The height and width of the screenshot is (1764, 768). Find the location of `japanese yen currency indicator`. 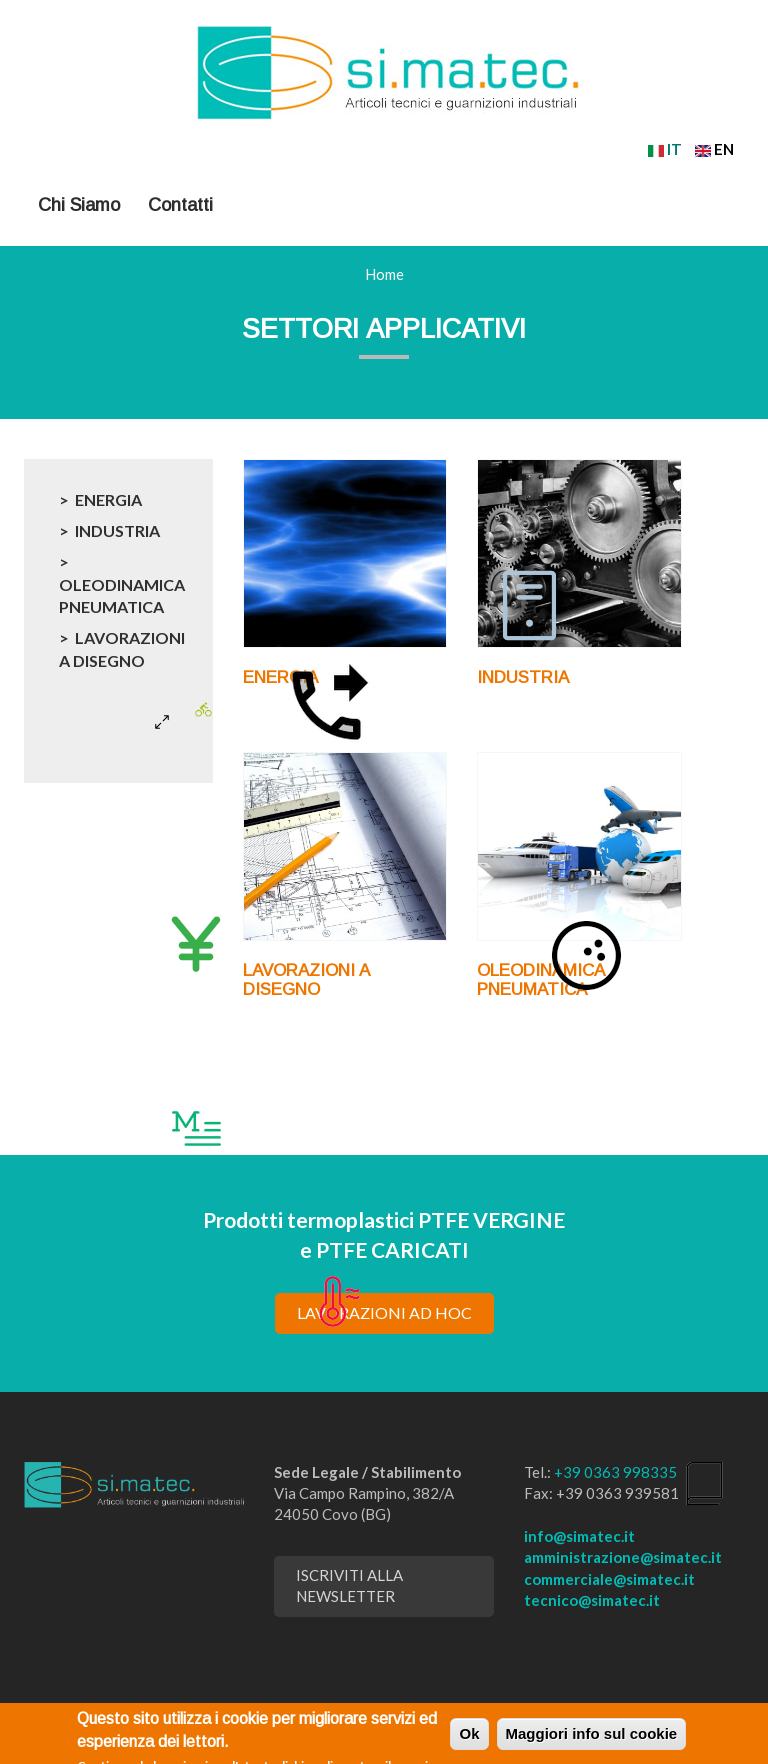

japanese yen currency indicator is located at coordinates (196, 943).